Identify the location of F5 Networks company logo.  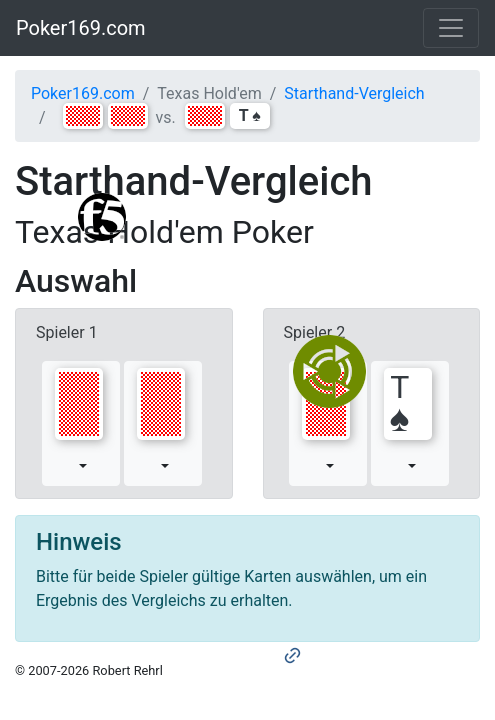
(102, 217).